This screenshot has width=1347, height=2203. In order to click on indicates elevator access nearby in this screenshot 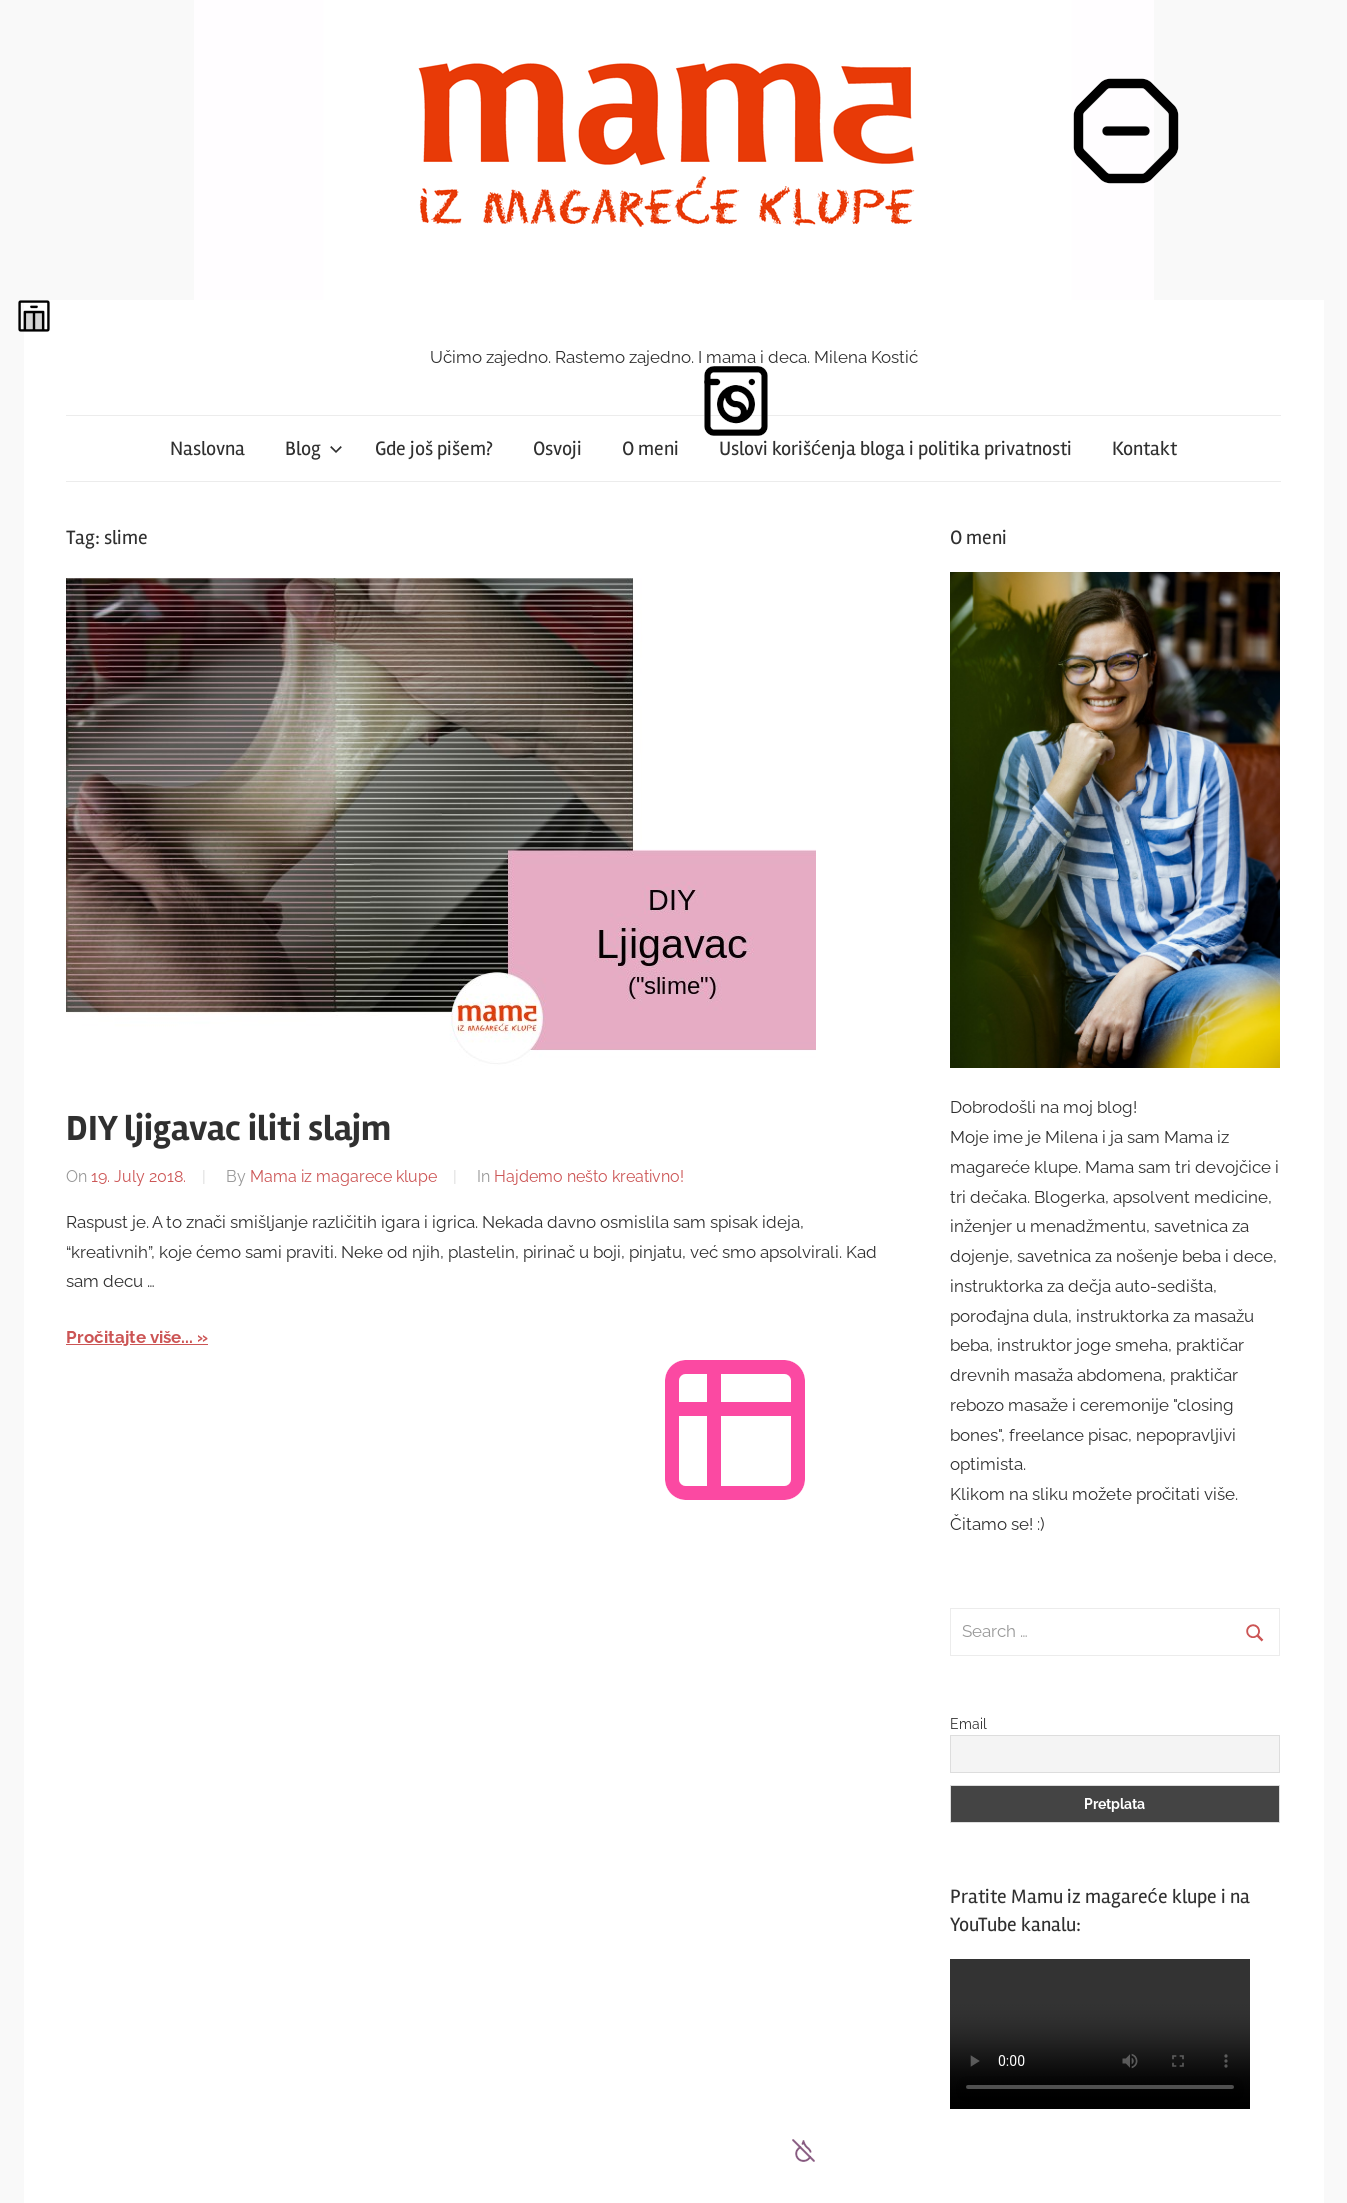, I will do `click(34, 316)`.